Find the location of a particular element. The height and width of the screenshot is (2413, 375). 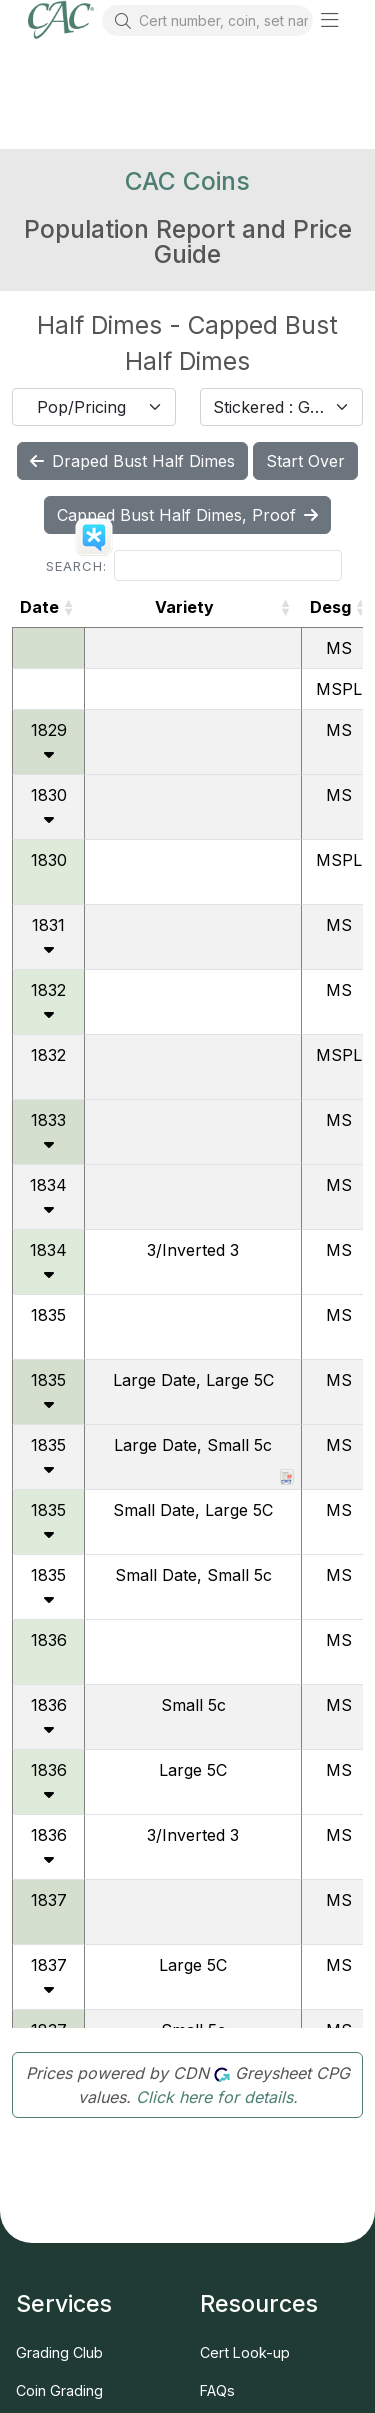

open evince document viewer is located at coordinates (287, 1477).